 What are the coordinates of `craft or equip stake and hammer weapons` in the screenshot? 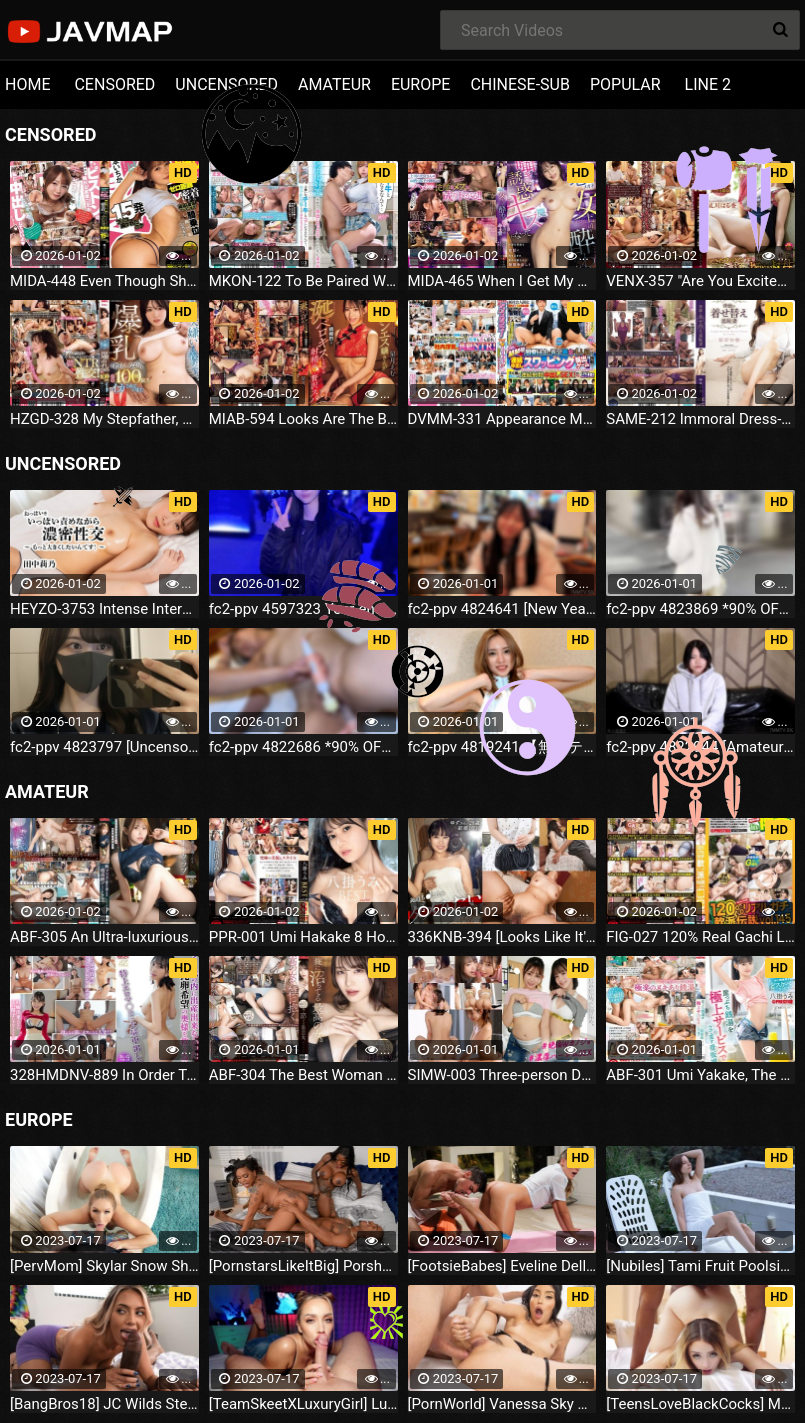 It's located at (727, 200).